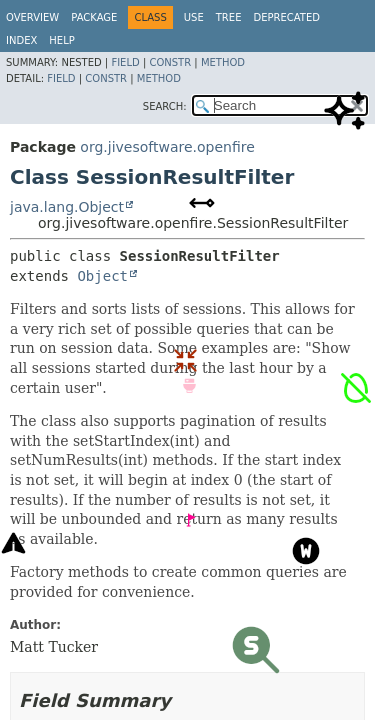 This screenshot has height=720, width=375. Describe the element at coordinates (256, 650) in the screenshot. I see `search for pricing or financial information` at that location.